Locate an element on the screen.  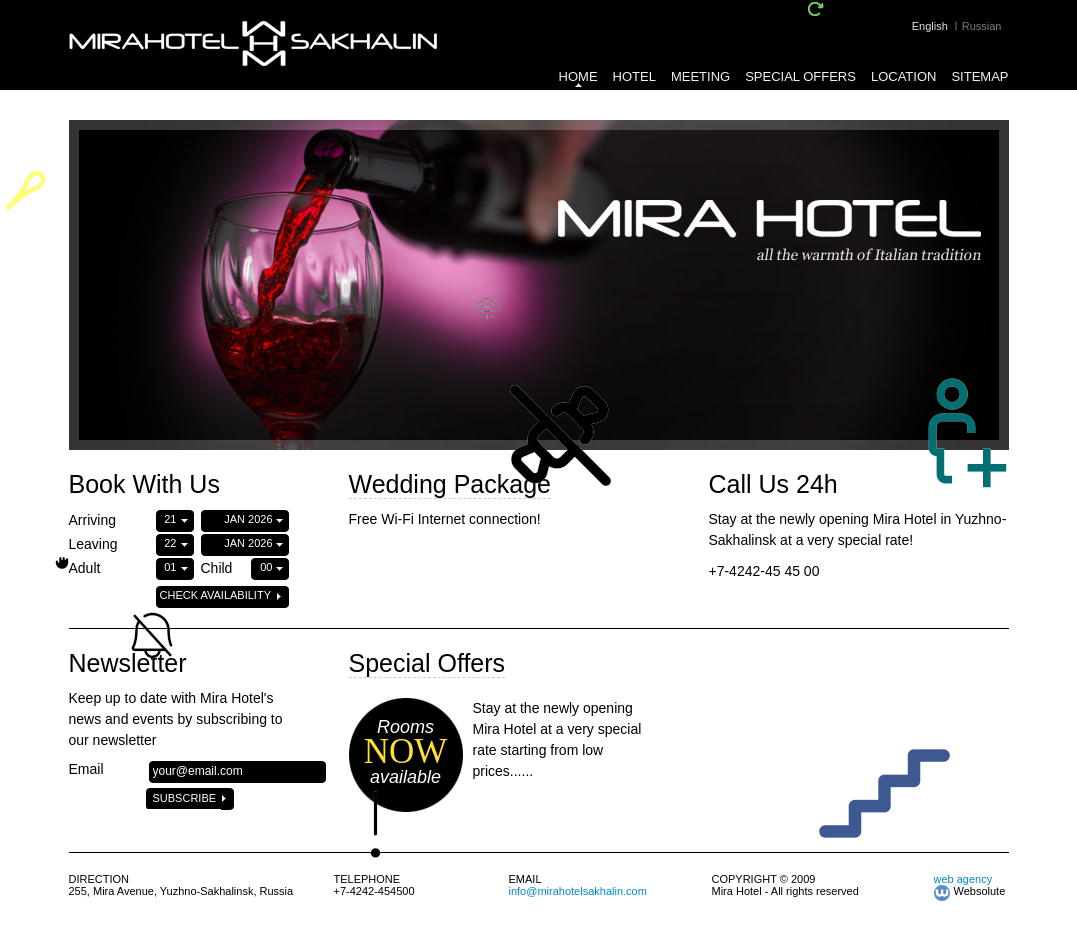
add a new user or contact is located at coordinates (952, 433).